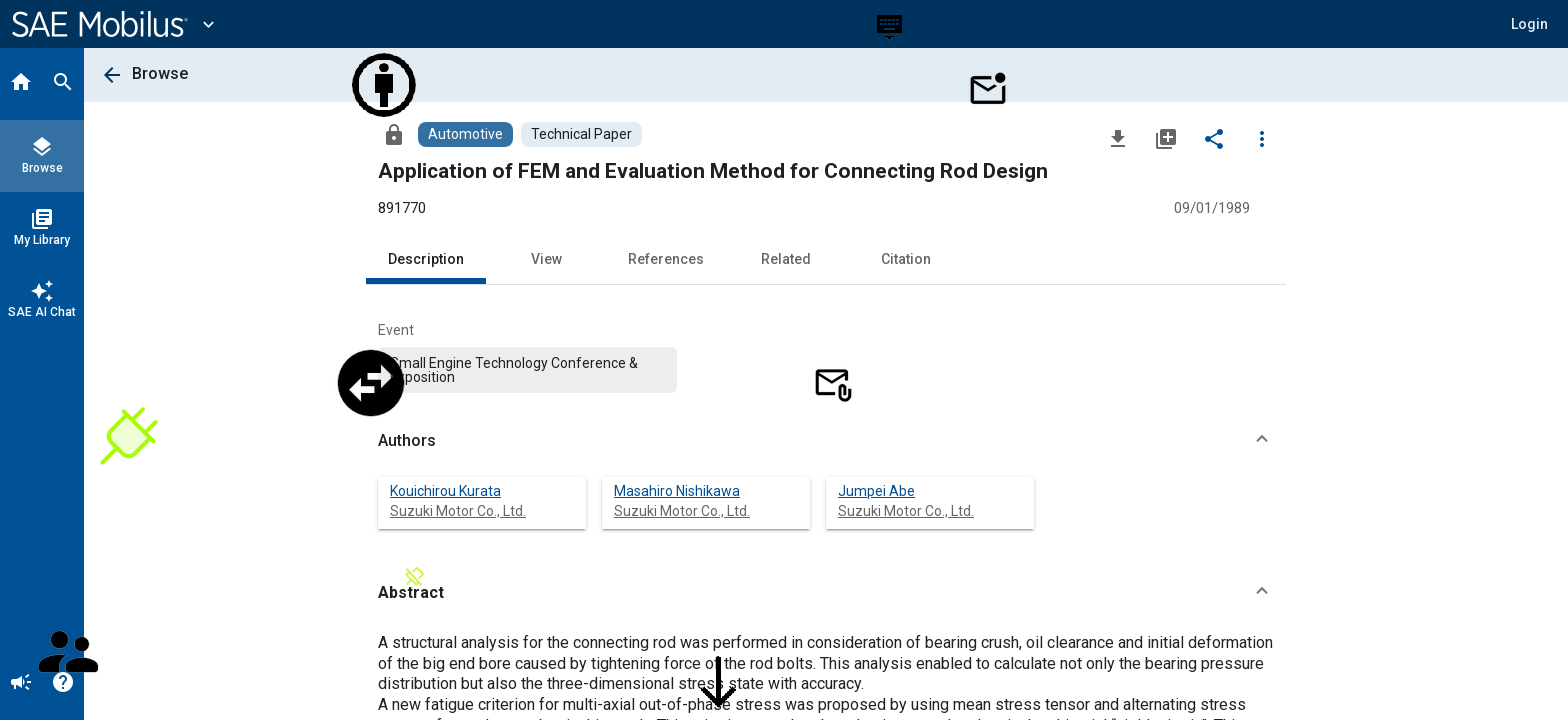 The image size is (1568, 720). What do you see at coordinates (128, 437) in the screenshot?
I see `connect to a power source` at bounding box center [128, 437].